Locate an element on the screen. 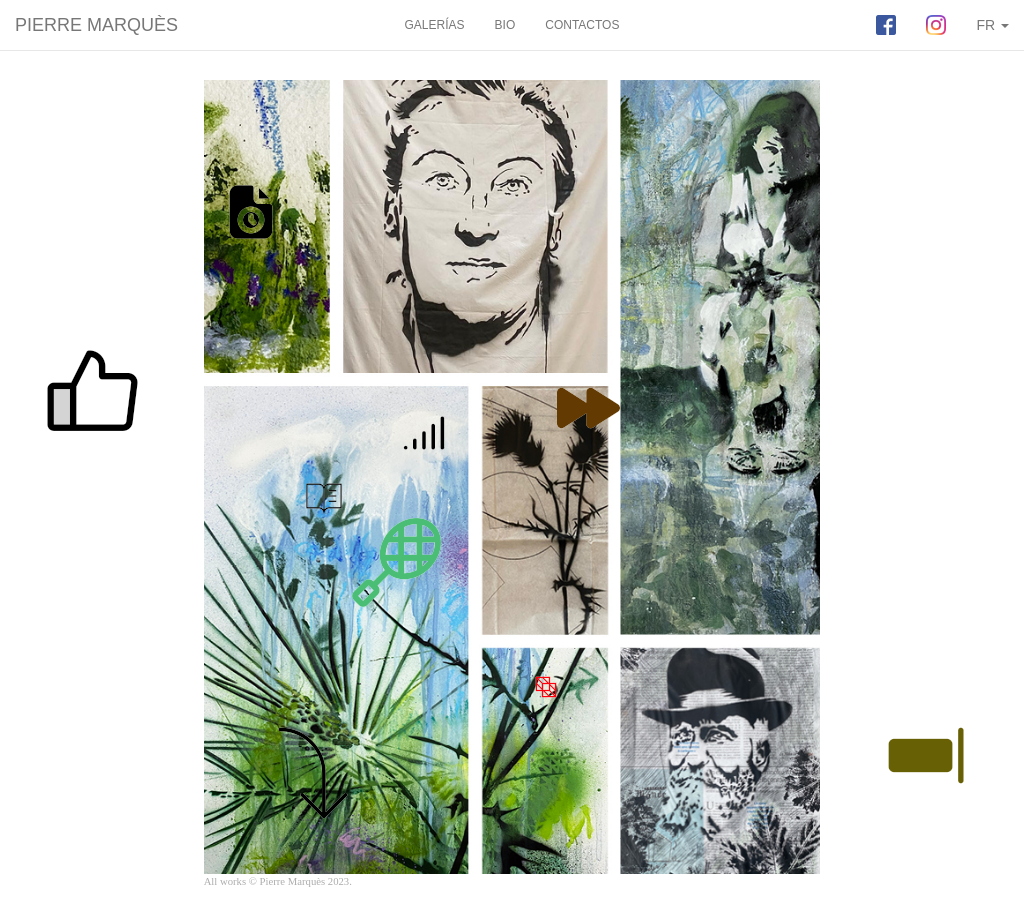 This screenshot has height=899, width=1024. access tennis or racquet sports activities is located at coordinates (395, 564).